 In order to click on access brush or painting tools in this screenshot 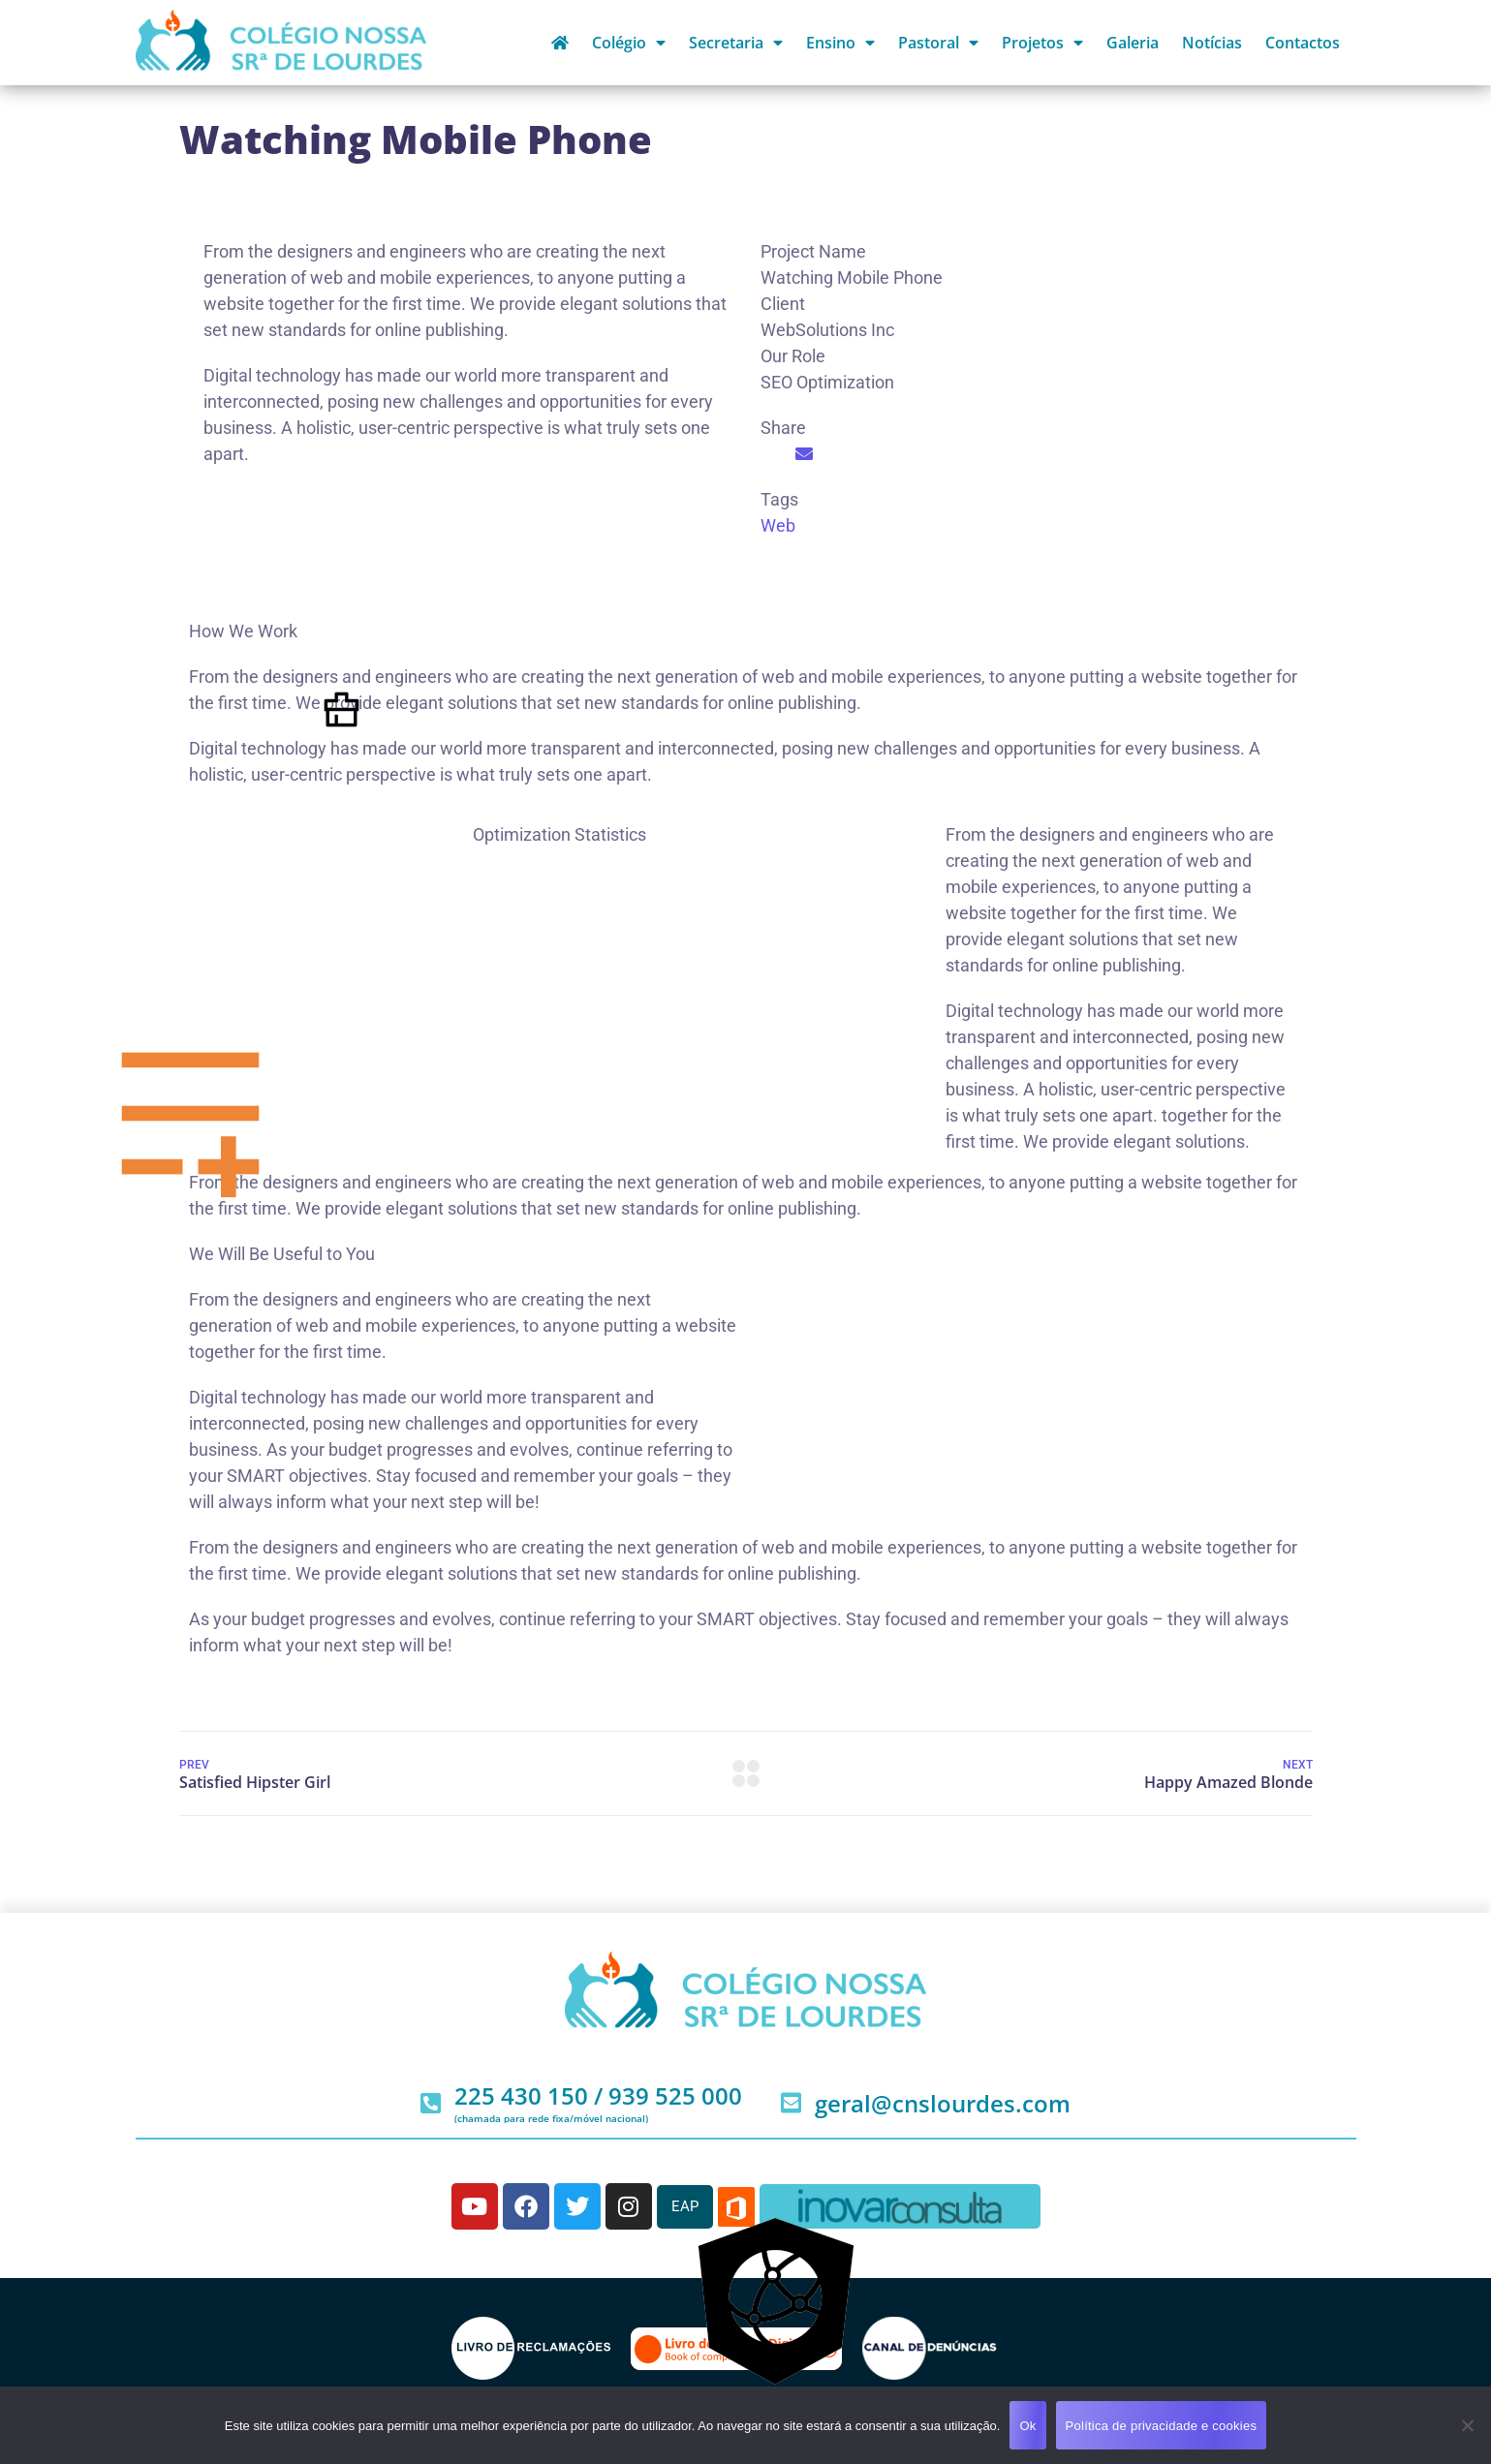, I will do `click(341, 709)`.